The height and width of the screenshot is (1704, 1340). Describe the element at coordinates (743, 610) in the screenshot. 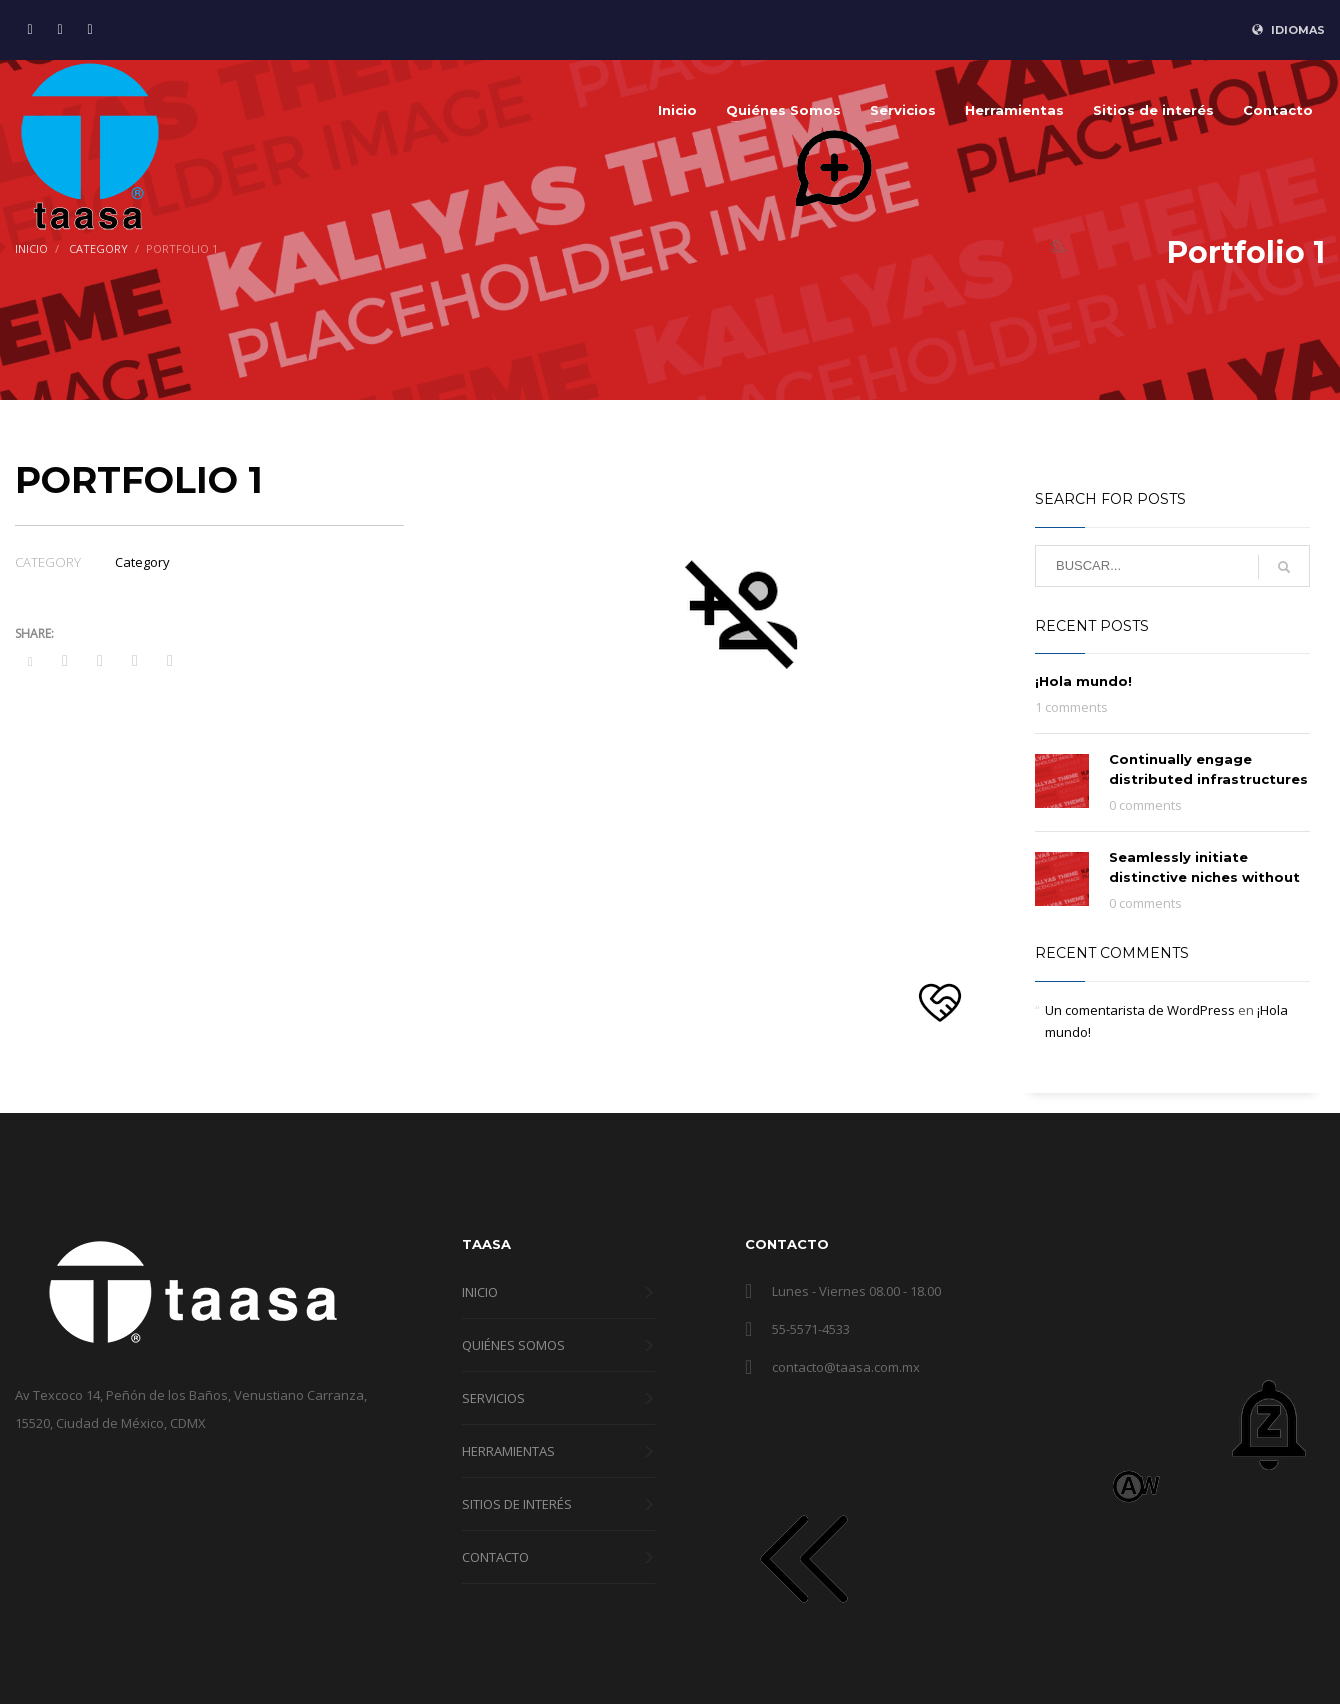

I see `indicates adding contacts is disabled` at that location.